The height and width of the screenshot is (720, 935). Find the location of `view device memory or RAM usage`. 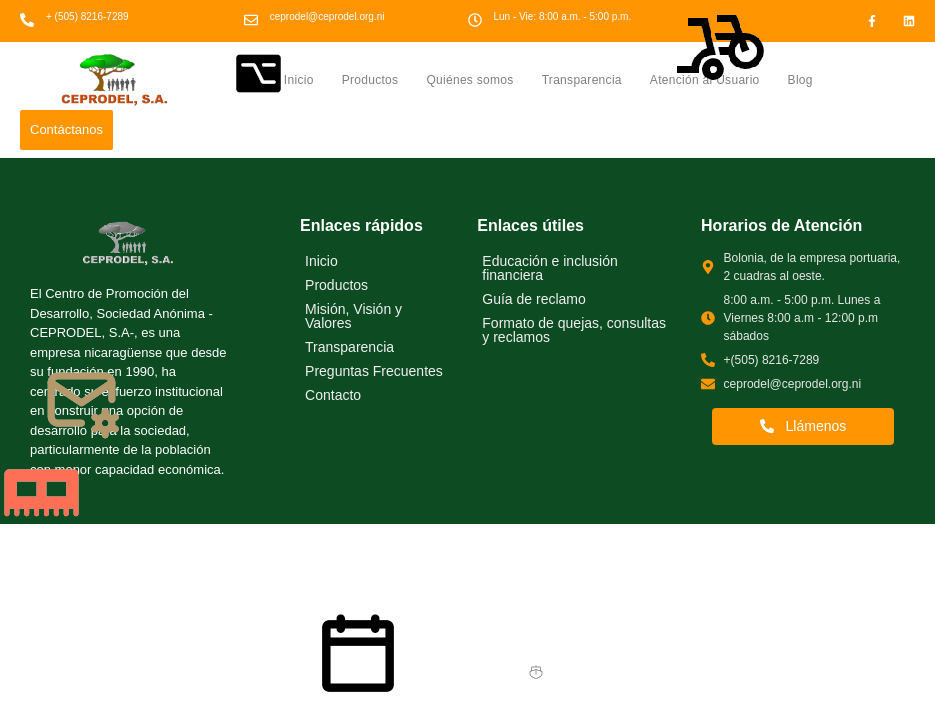

view device memory or RAM usage is located at coordinates (41, 491).